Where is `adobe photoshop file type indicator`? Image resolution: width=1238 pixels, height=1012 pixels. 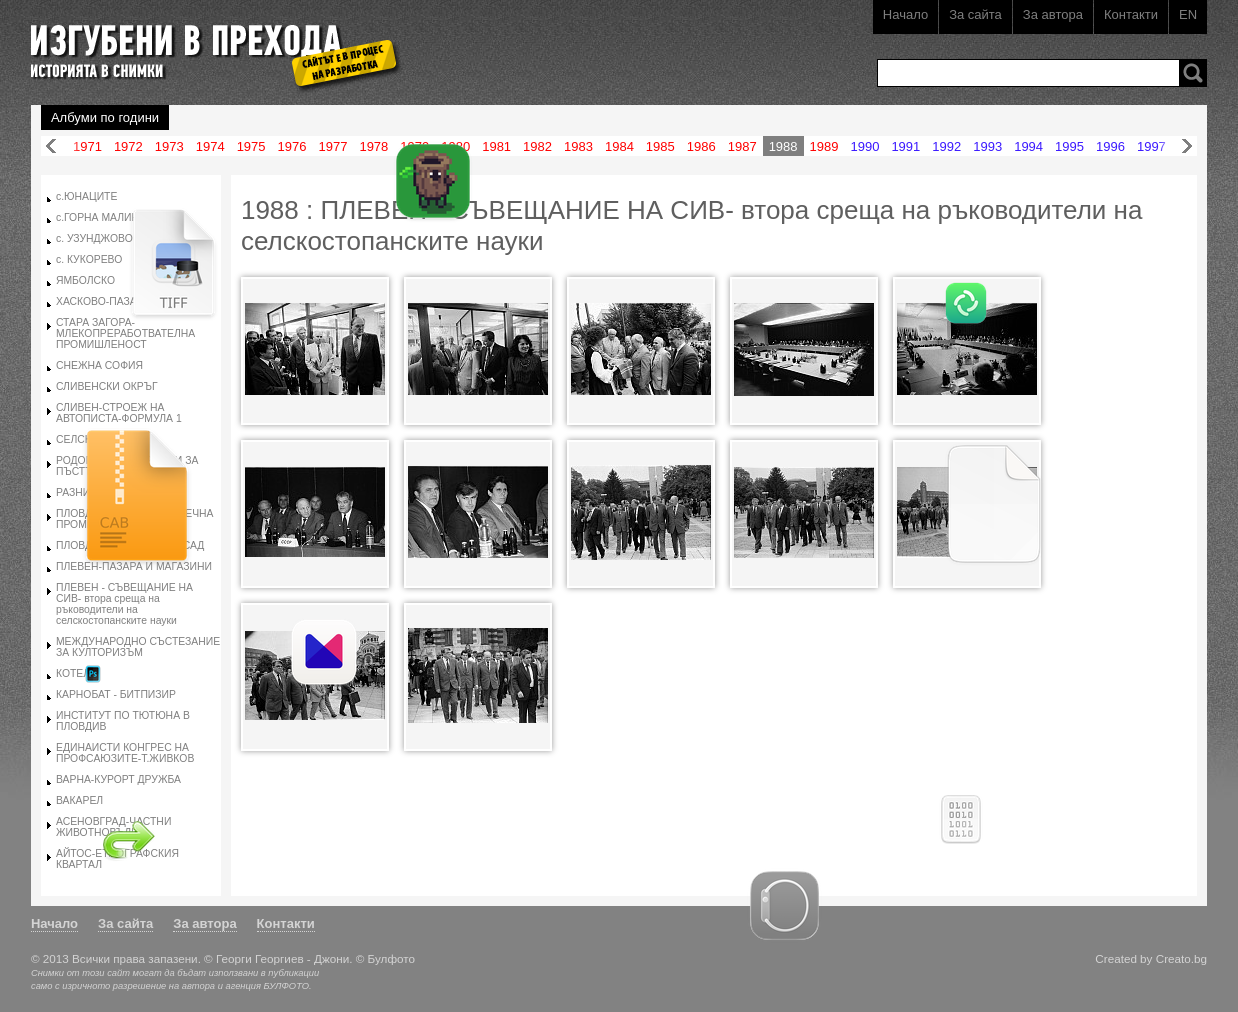
adobe photoshop file type indicator is located at coordinates (93, 674).